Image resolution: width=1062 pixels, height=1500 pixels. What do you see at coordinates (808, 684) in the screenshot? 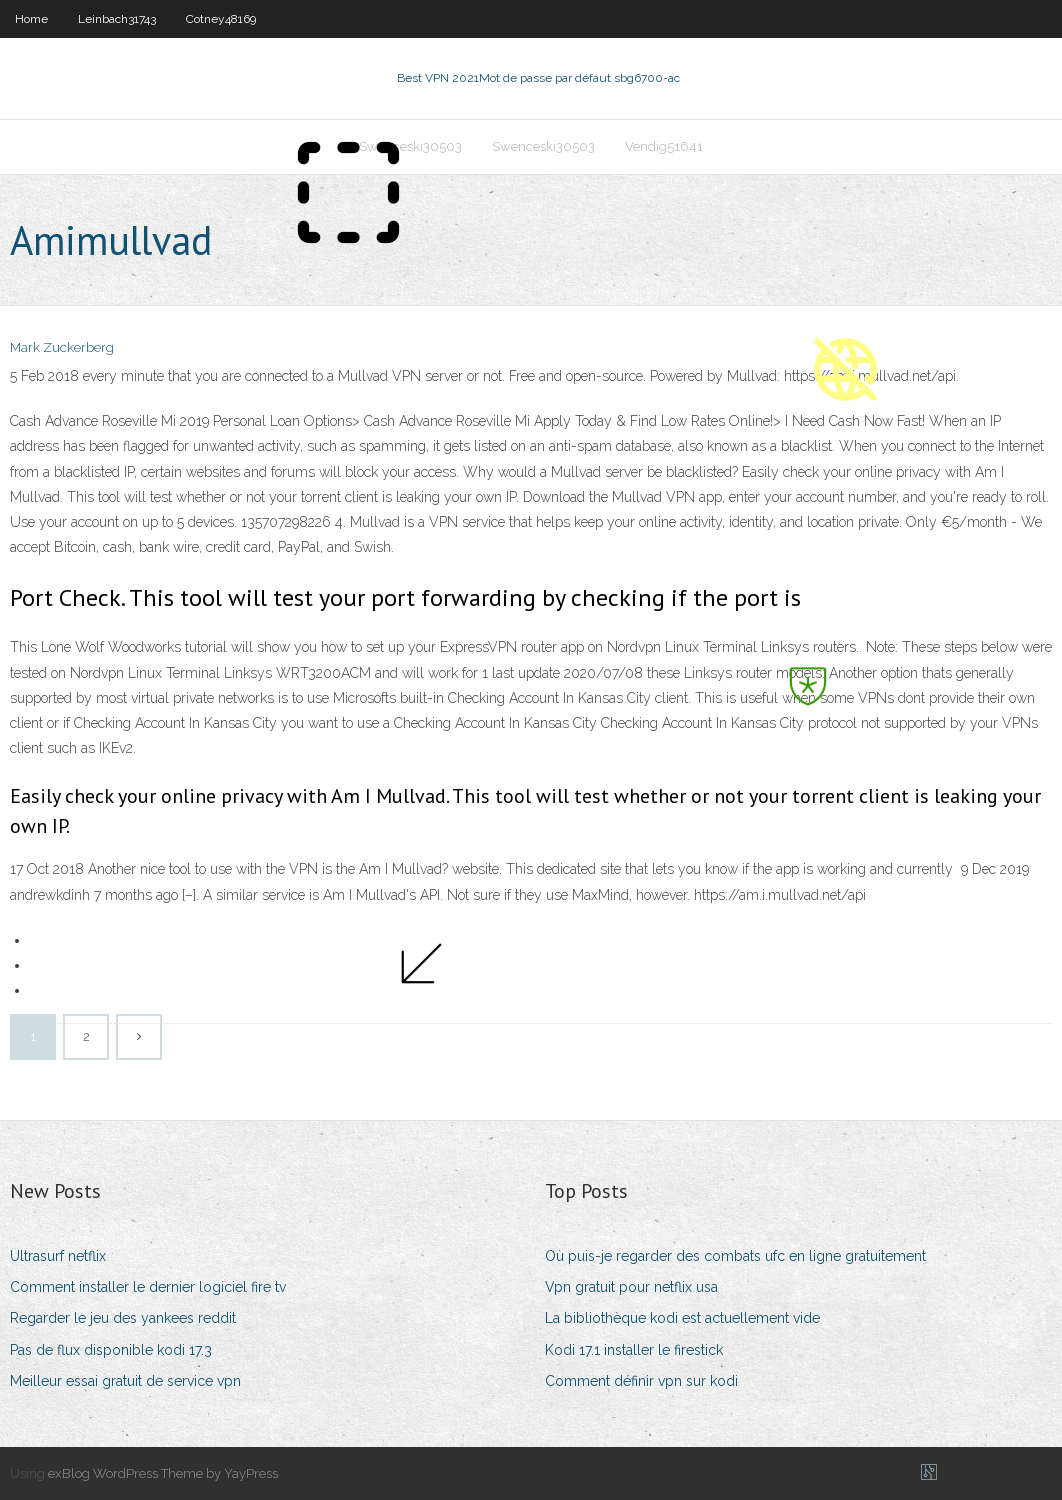
I see `indicates premium or verified security status` at bounding box center [808, 684].